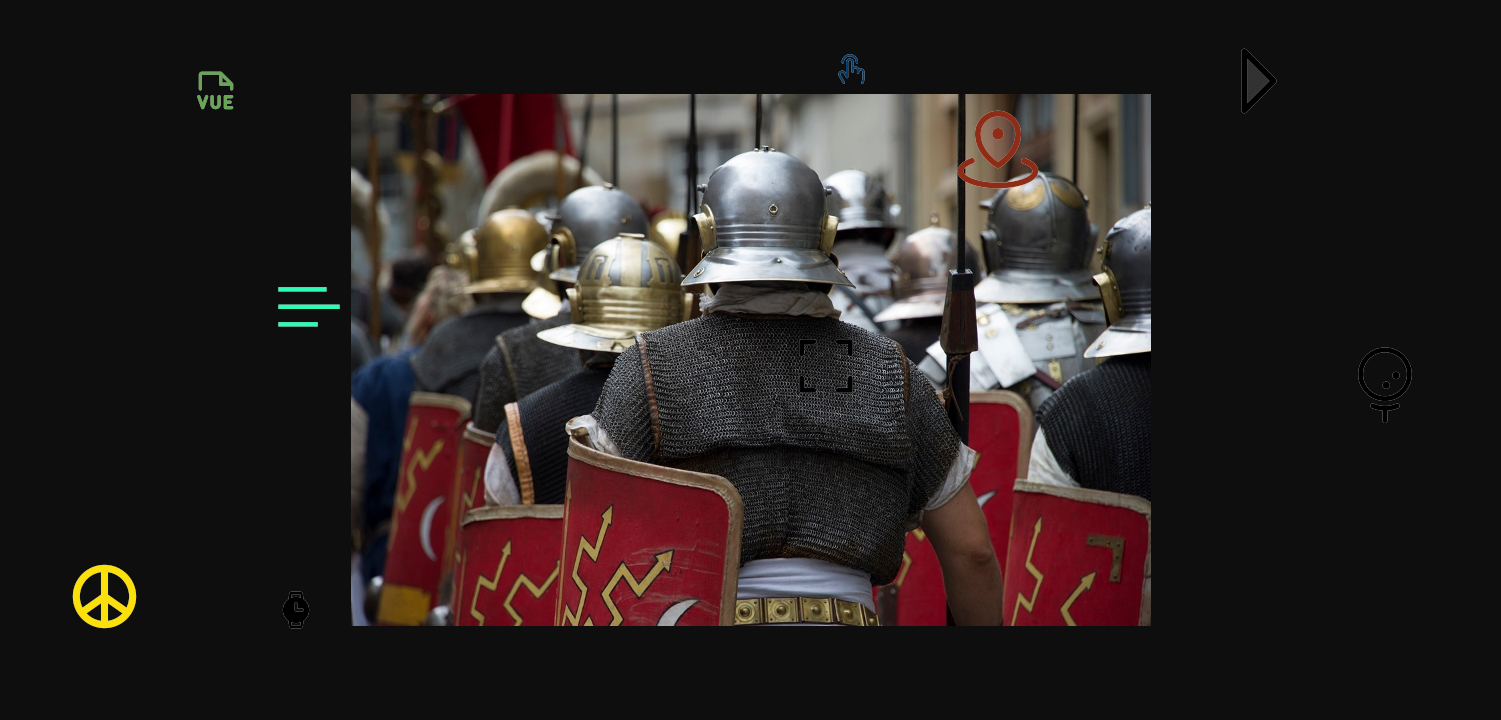 Image resolution: width=1501 pixels, height=720 pixels. Describe the element at coordinates (826, 366) in the screenshot. I see `expand to fullscreen mode` at that location.